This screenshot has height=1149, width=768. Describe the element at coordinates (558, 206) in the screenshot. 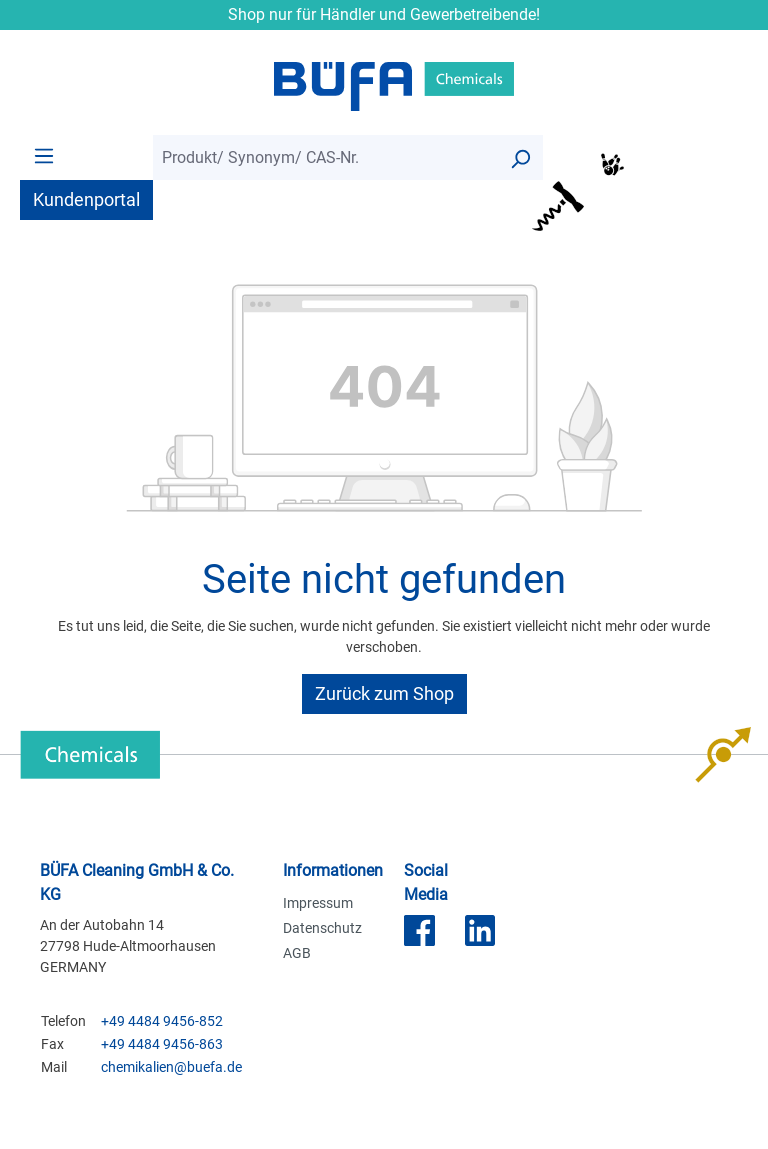

I see `wine or beverage tool in a kitchen app` at that location.